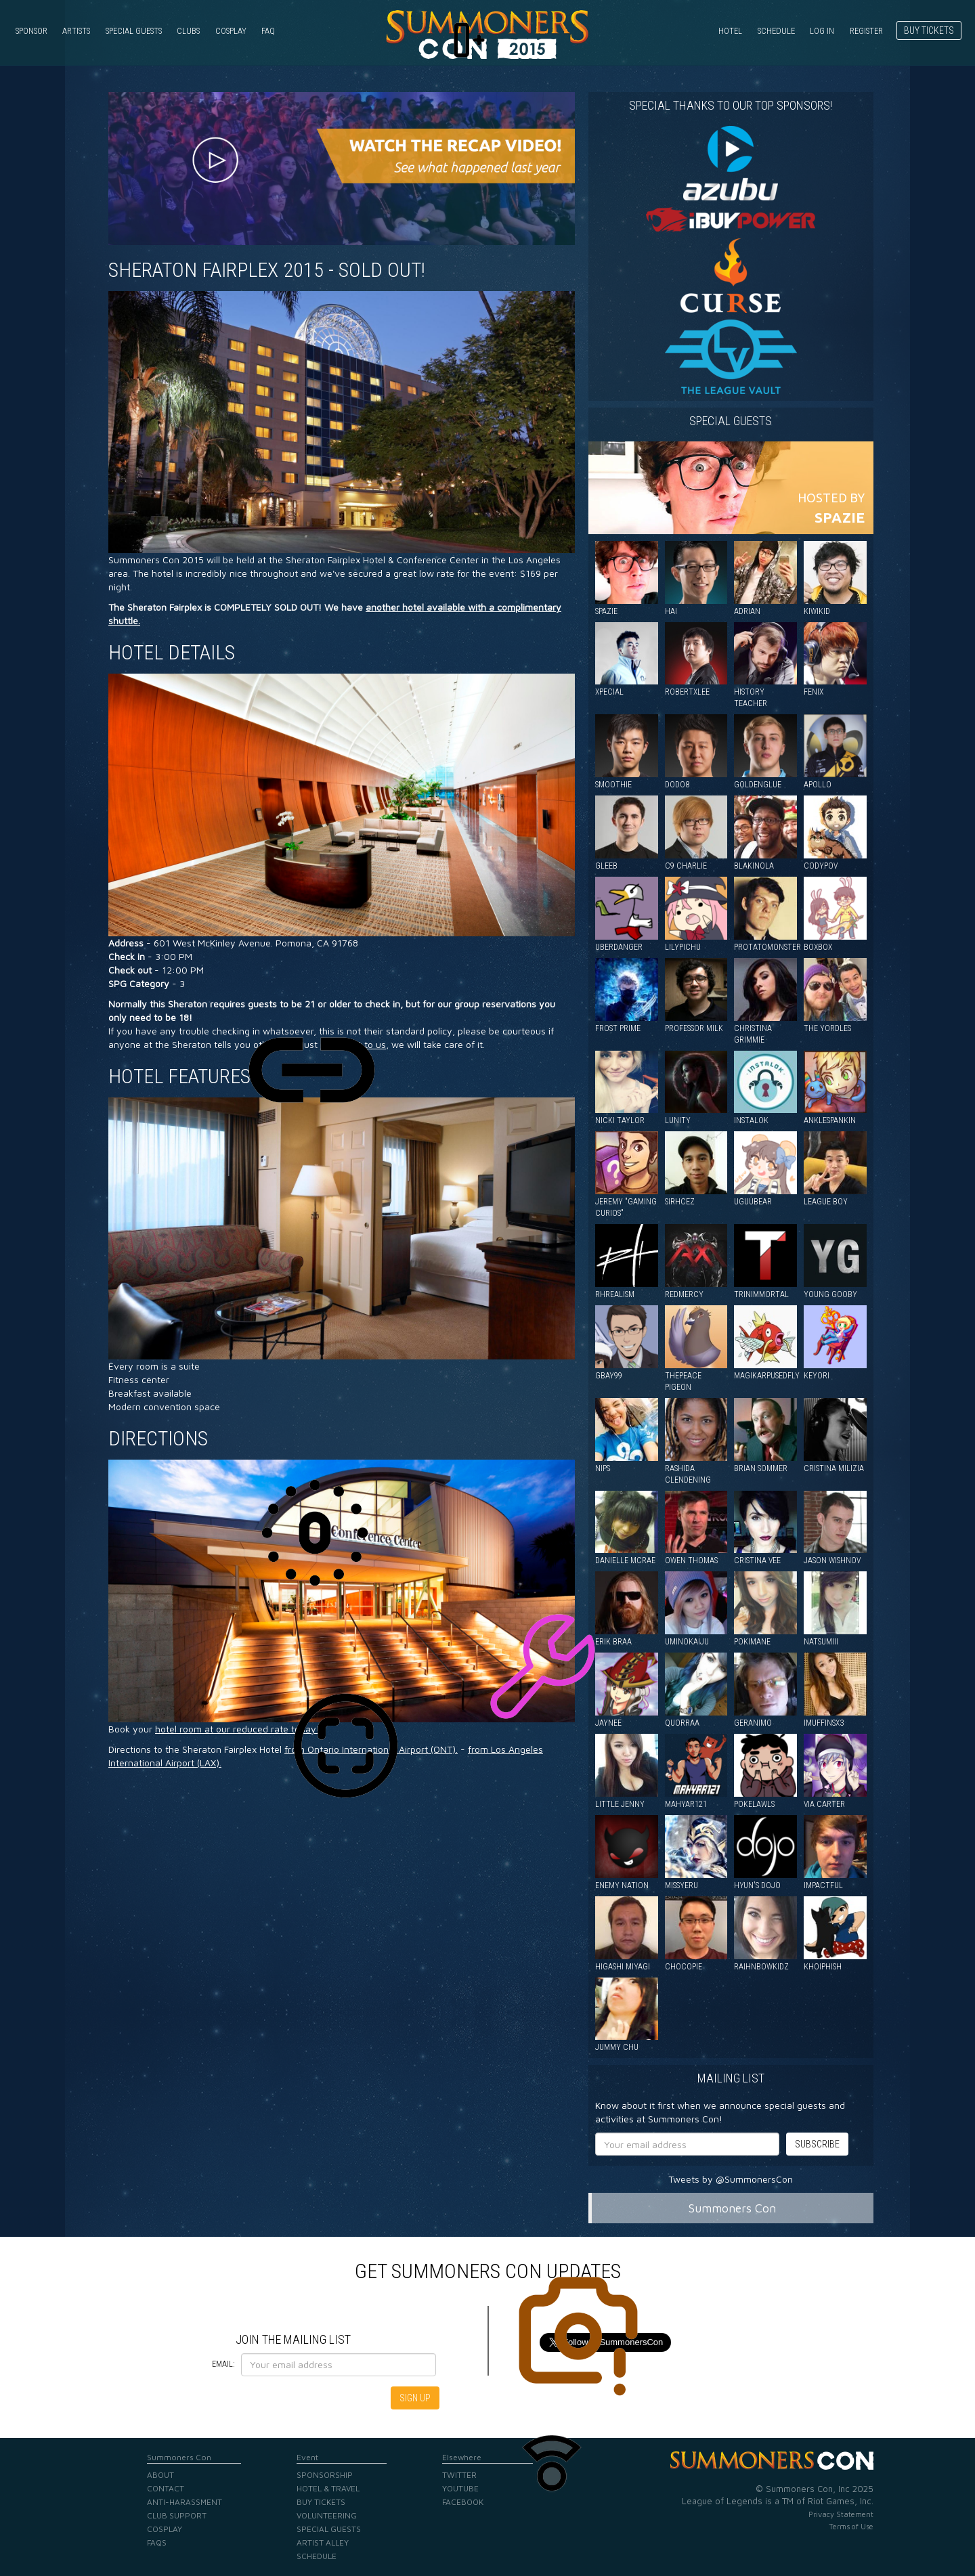 The image size is (975, 2576). I want to click on indicates zero time elapsed or no duration, so click(315, 1533).